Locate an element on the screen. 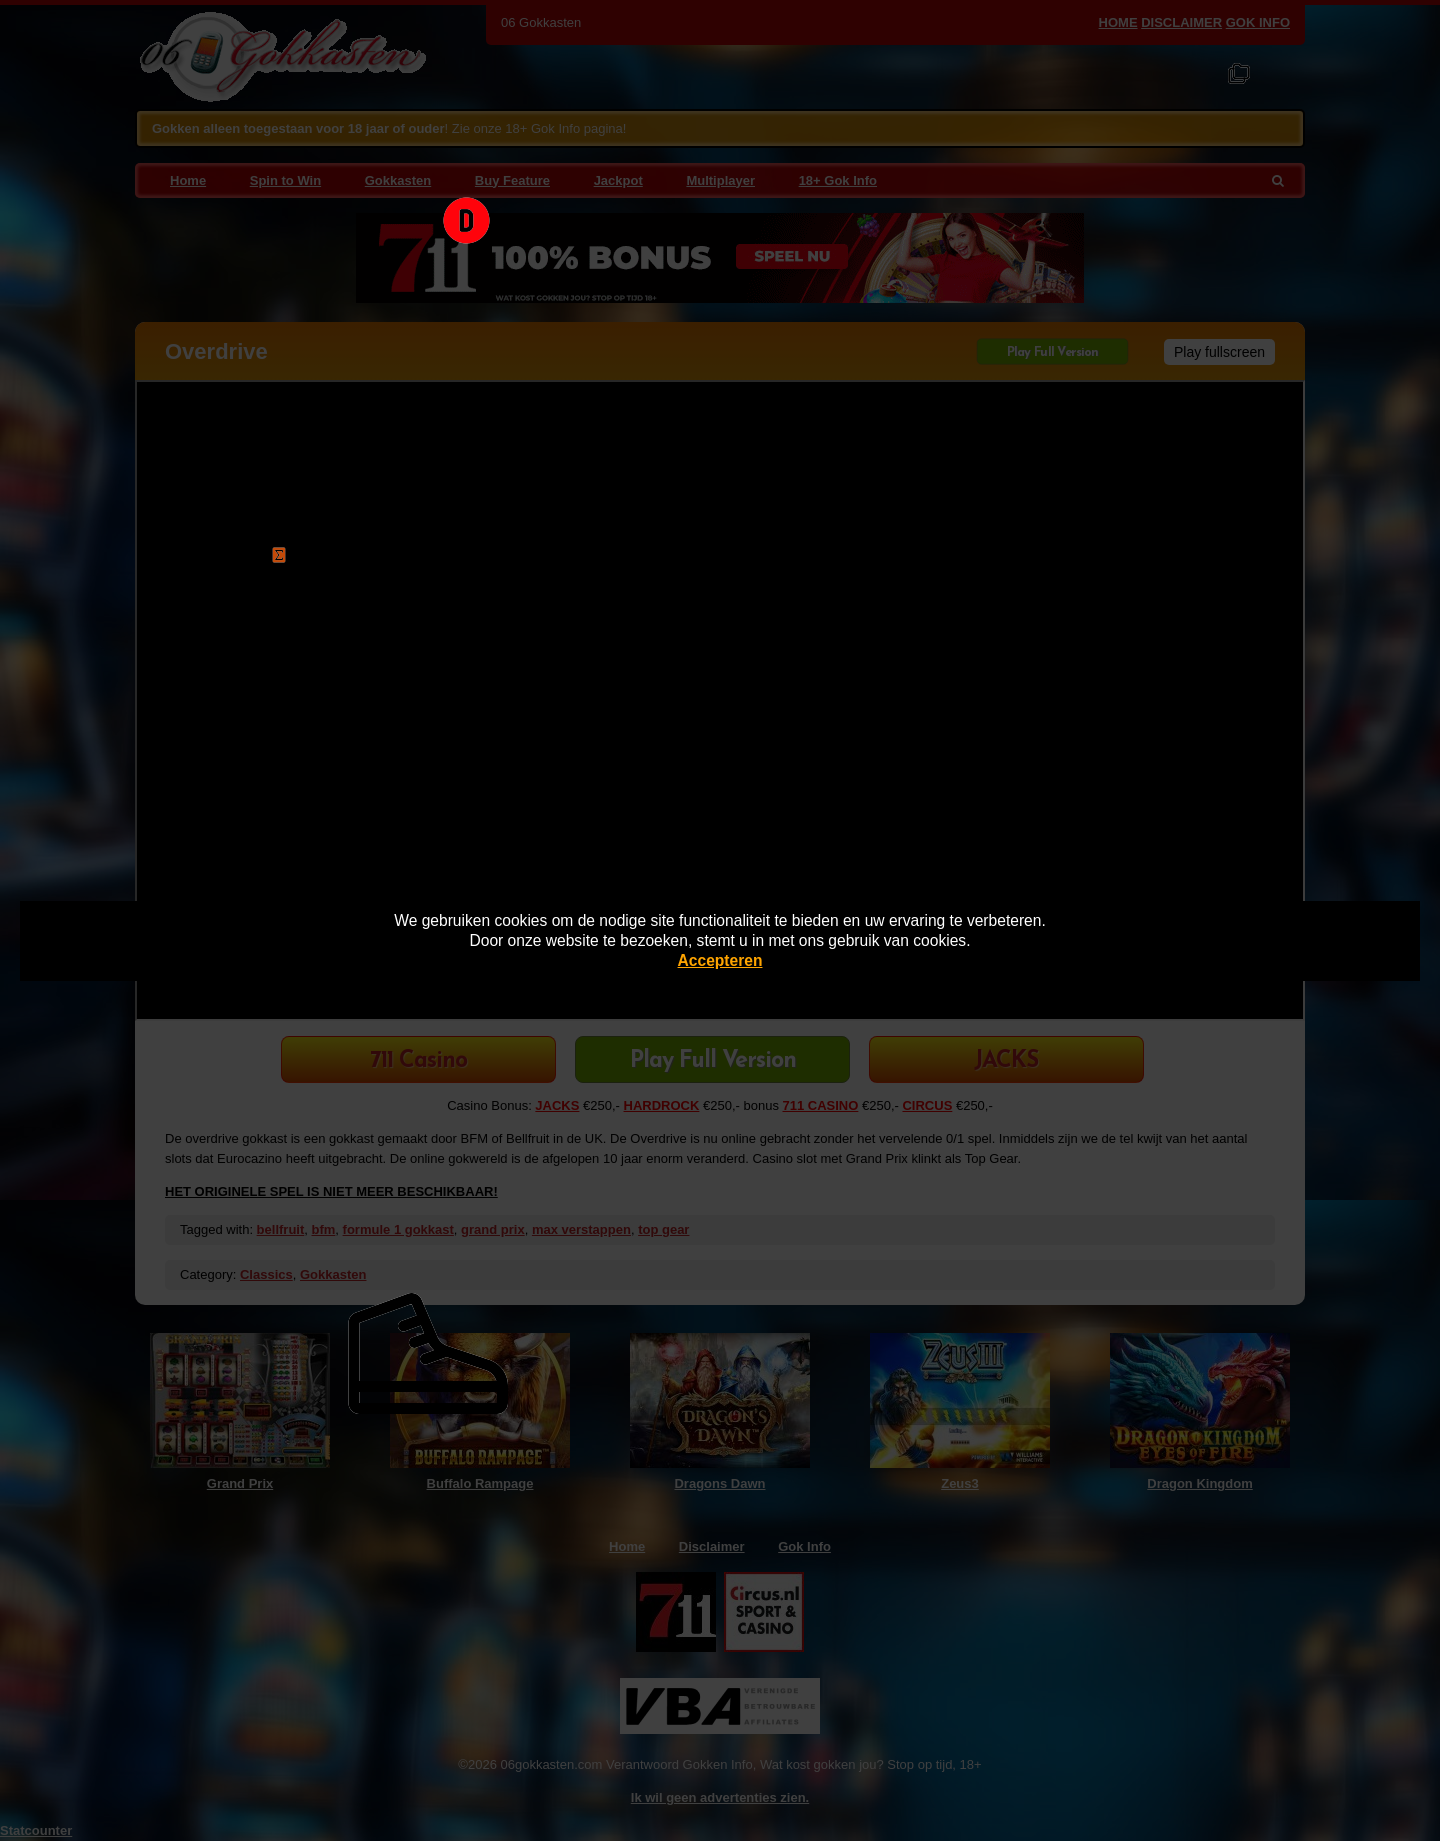 The image size is (1440, 1841). indicates a "D" grade or rating is located at coordinates (466, 220).